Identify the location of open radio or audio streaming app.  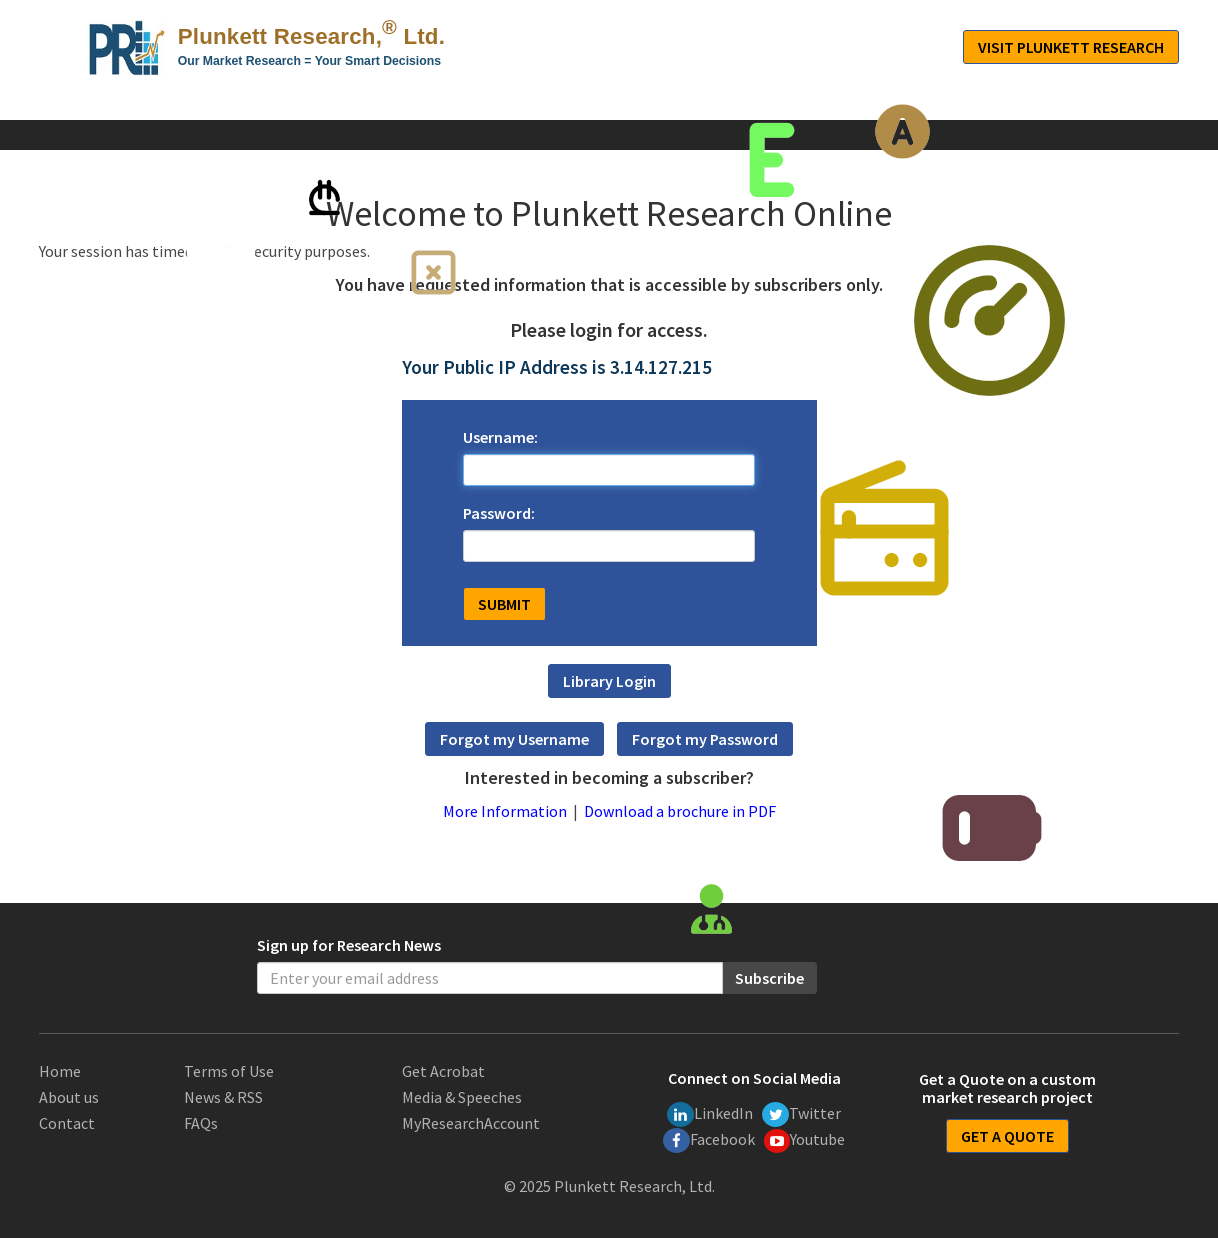
(884, 531).